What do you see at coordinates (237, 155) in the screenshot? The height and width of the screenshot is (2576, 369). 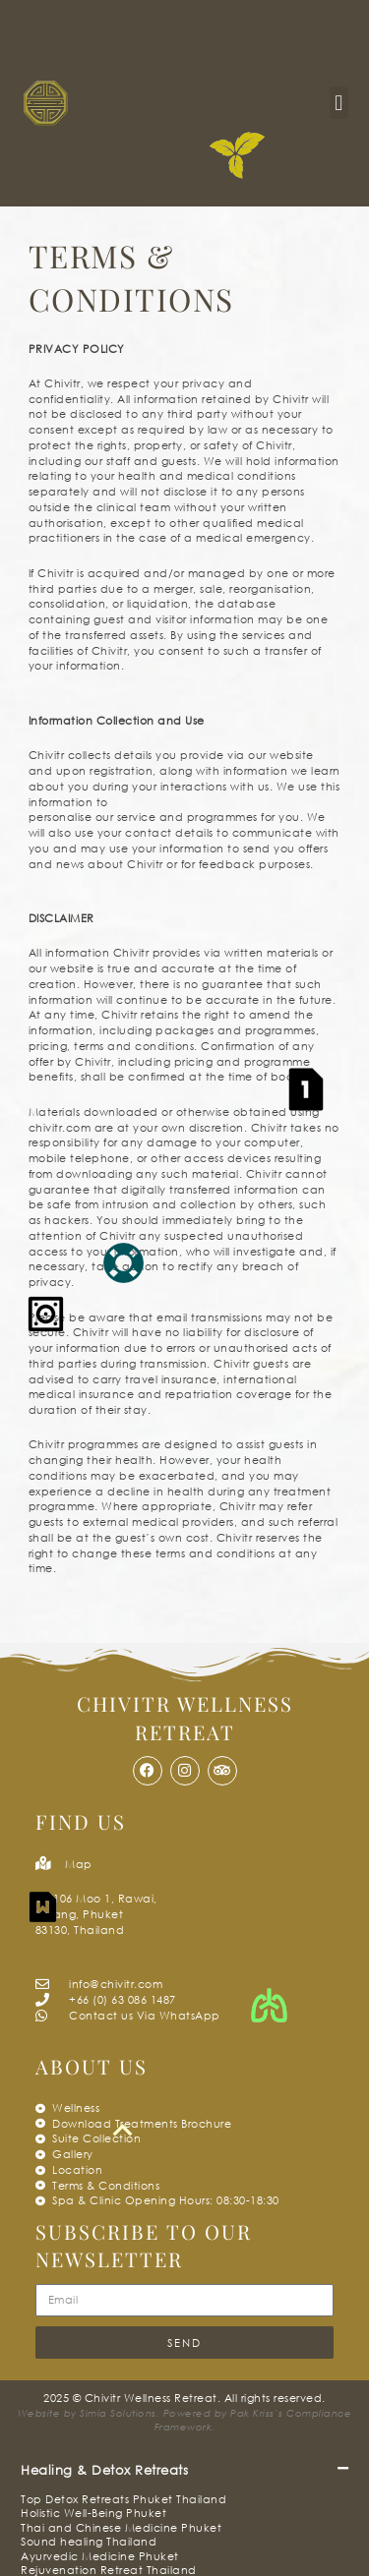 I see `open trilium notes application` at bounding box center [237, 155].